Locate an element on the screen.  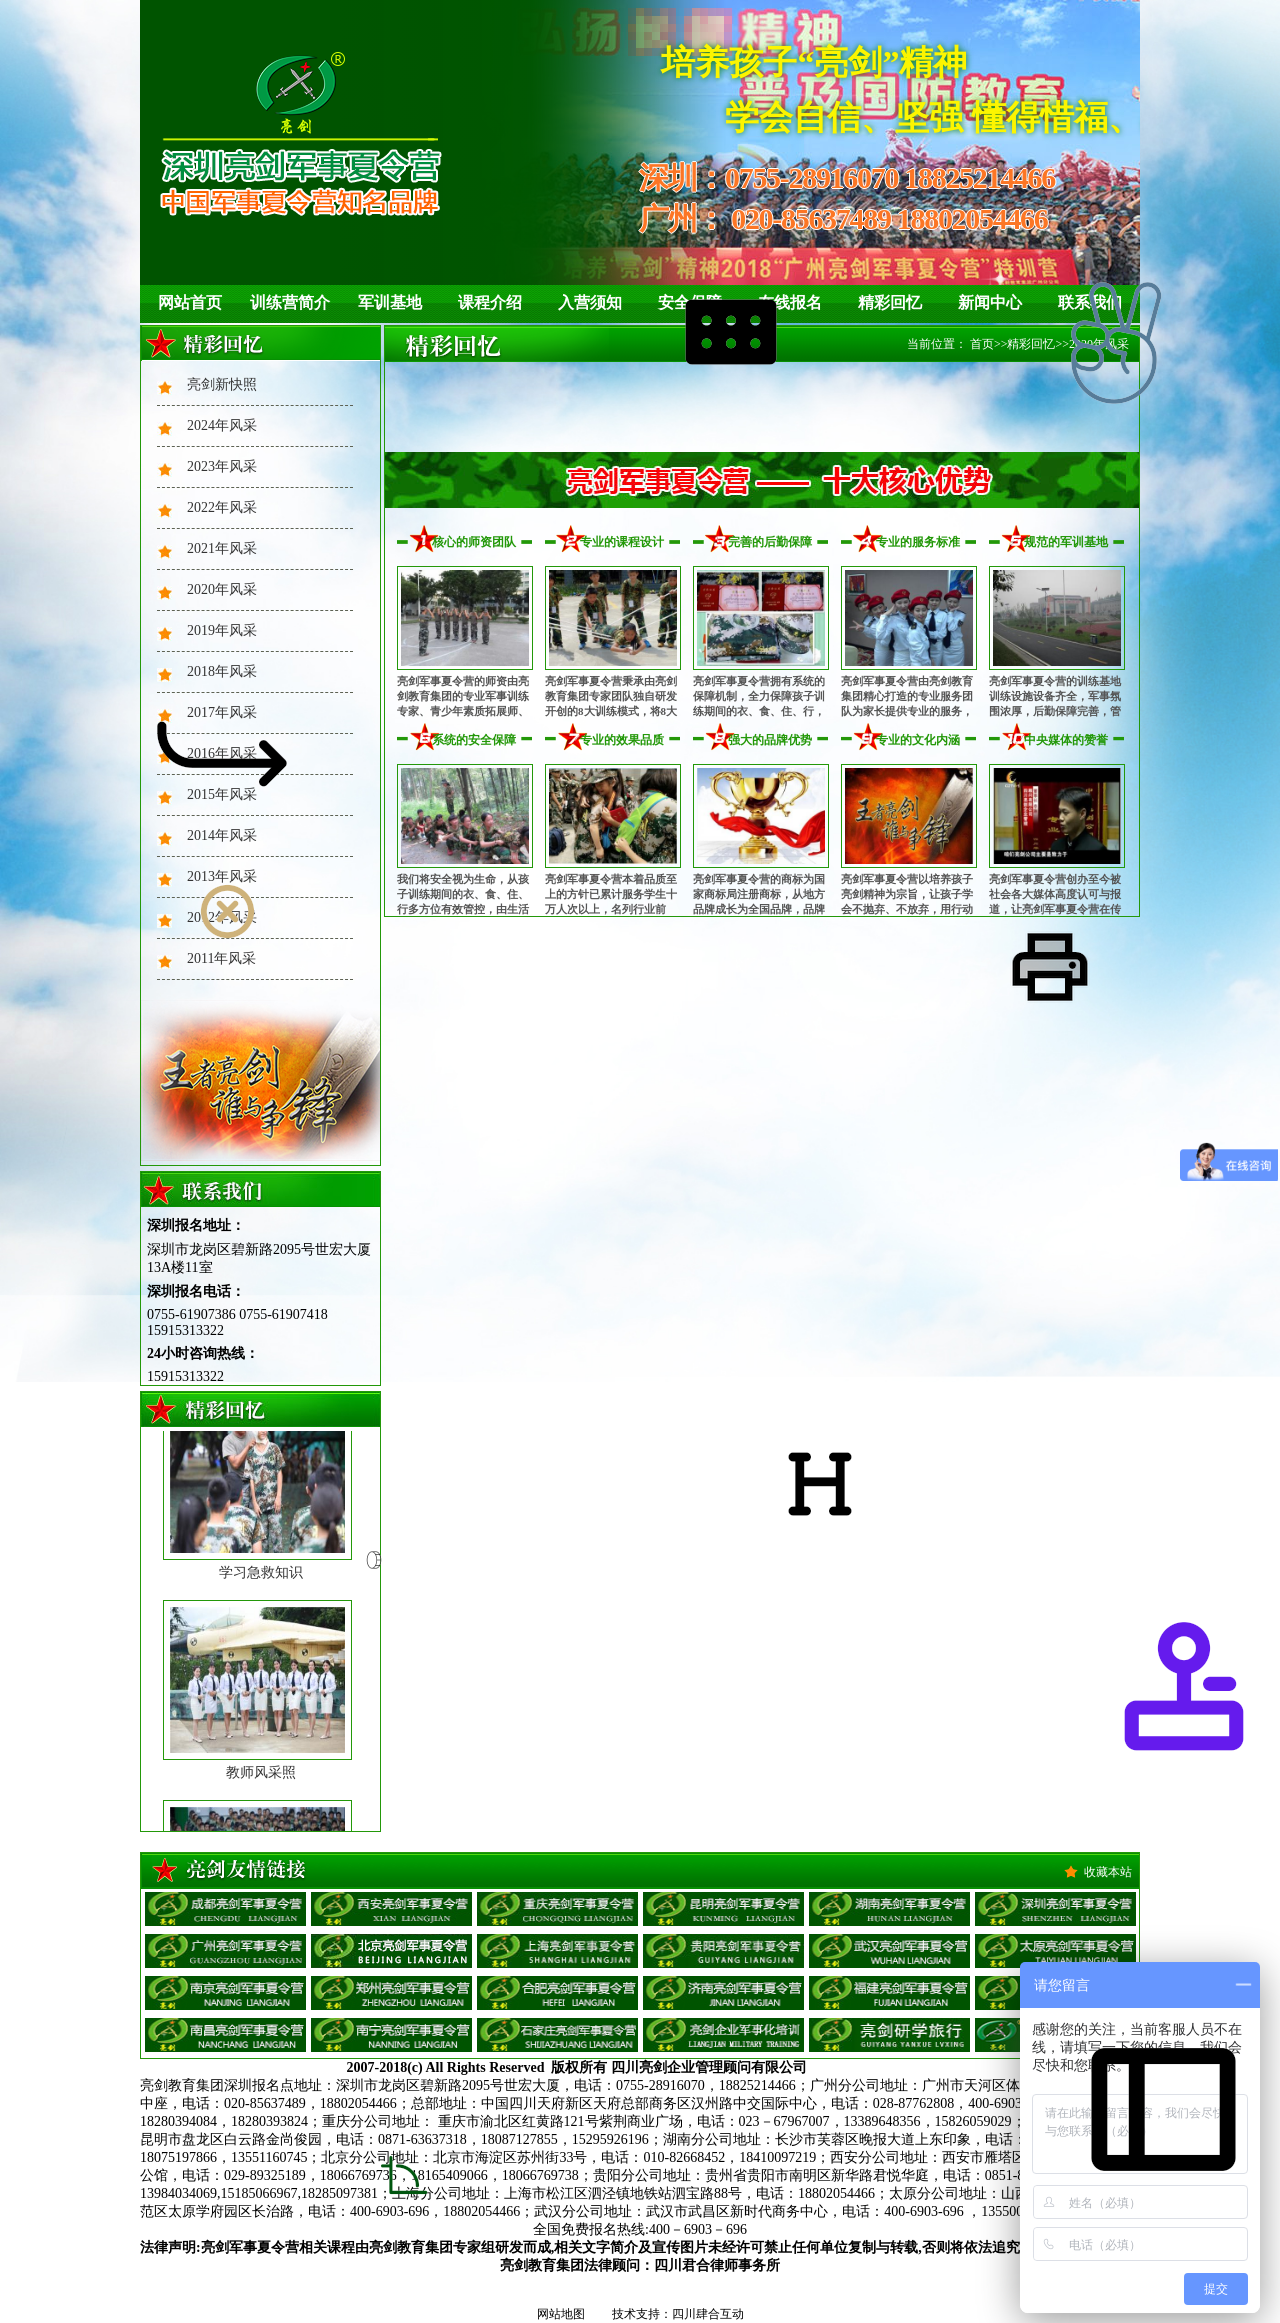
toggle sidebar panel visibility is located at coordinates (1163, 2109).